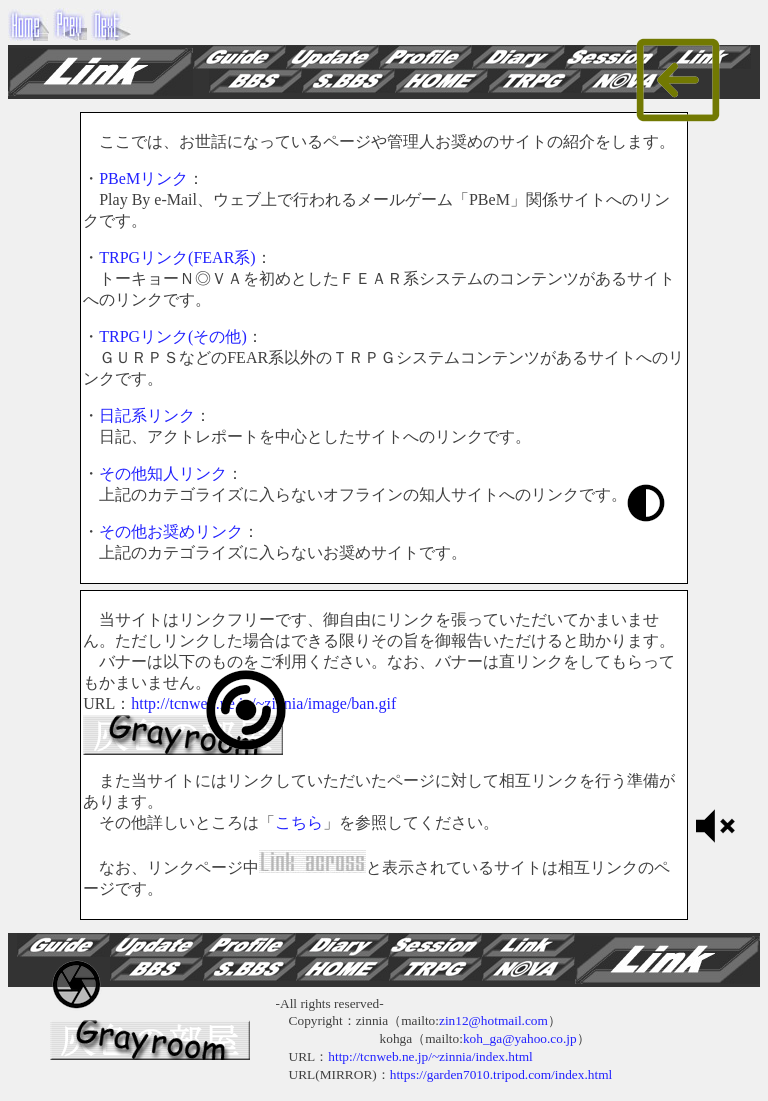 This screenshot has height=1101, width=768. Describe the element at coordinates (646, 503) in the screenshot. I see `toggle between light and dark mode` at that location.